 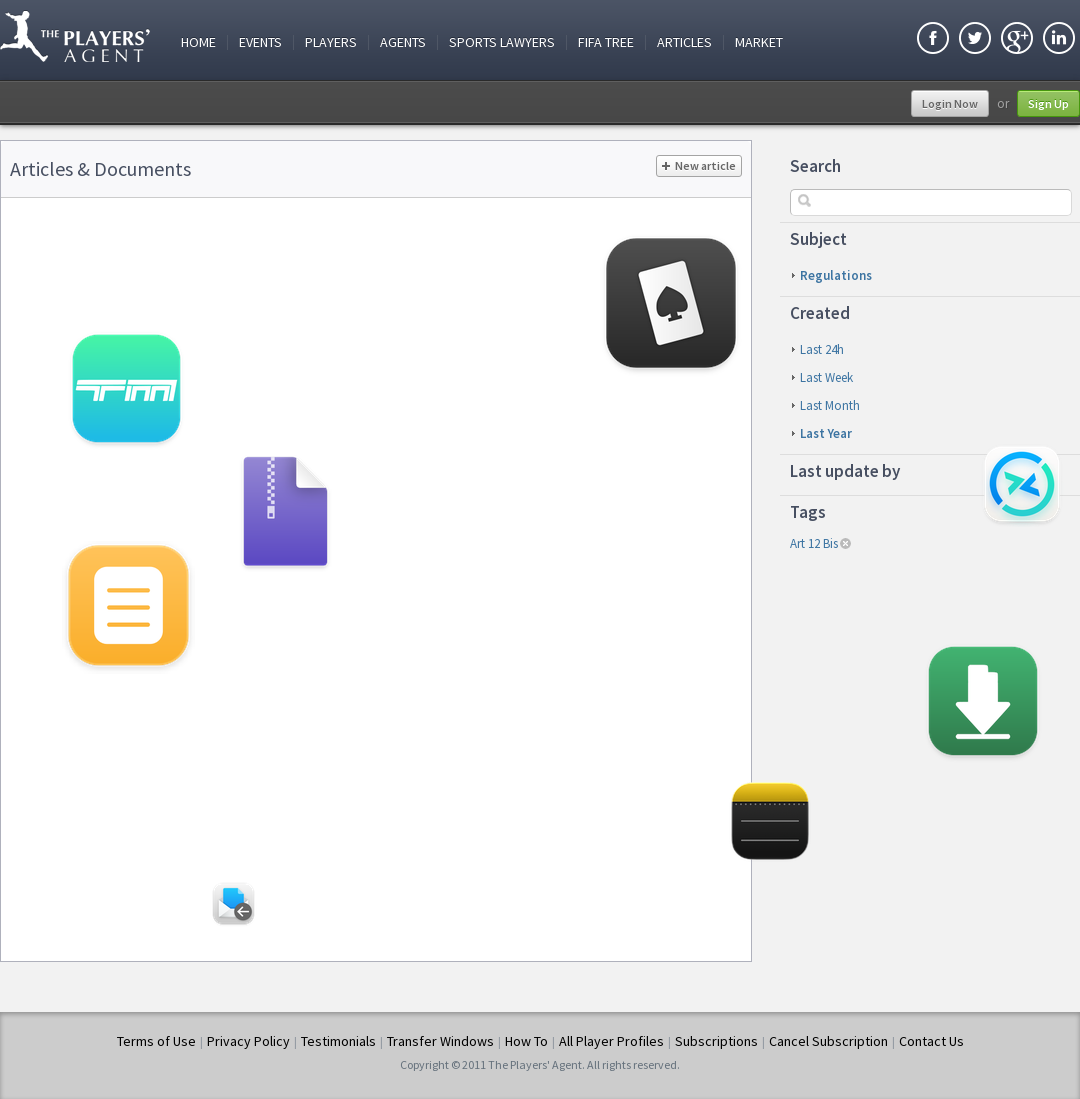 What do you see at coordinates (126, 388) in the screenshot?
I see `launch trackmania racing game` at bounding box center [126, 388].